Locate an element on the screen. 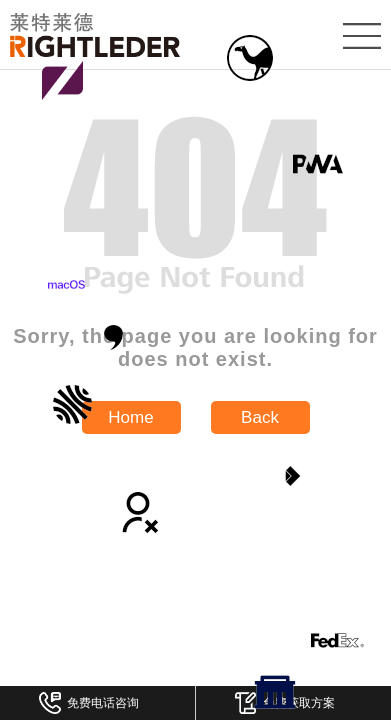 This screenshot has width=391, height=720. open the FedEx shipping app is located at coordinates (337, 640).